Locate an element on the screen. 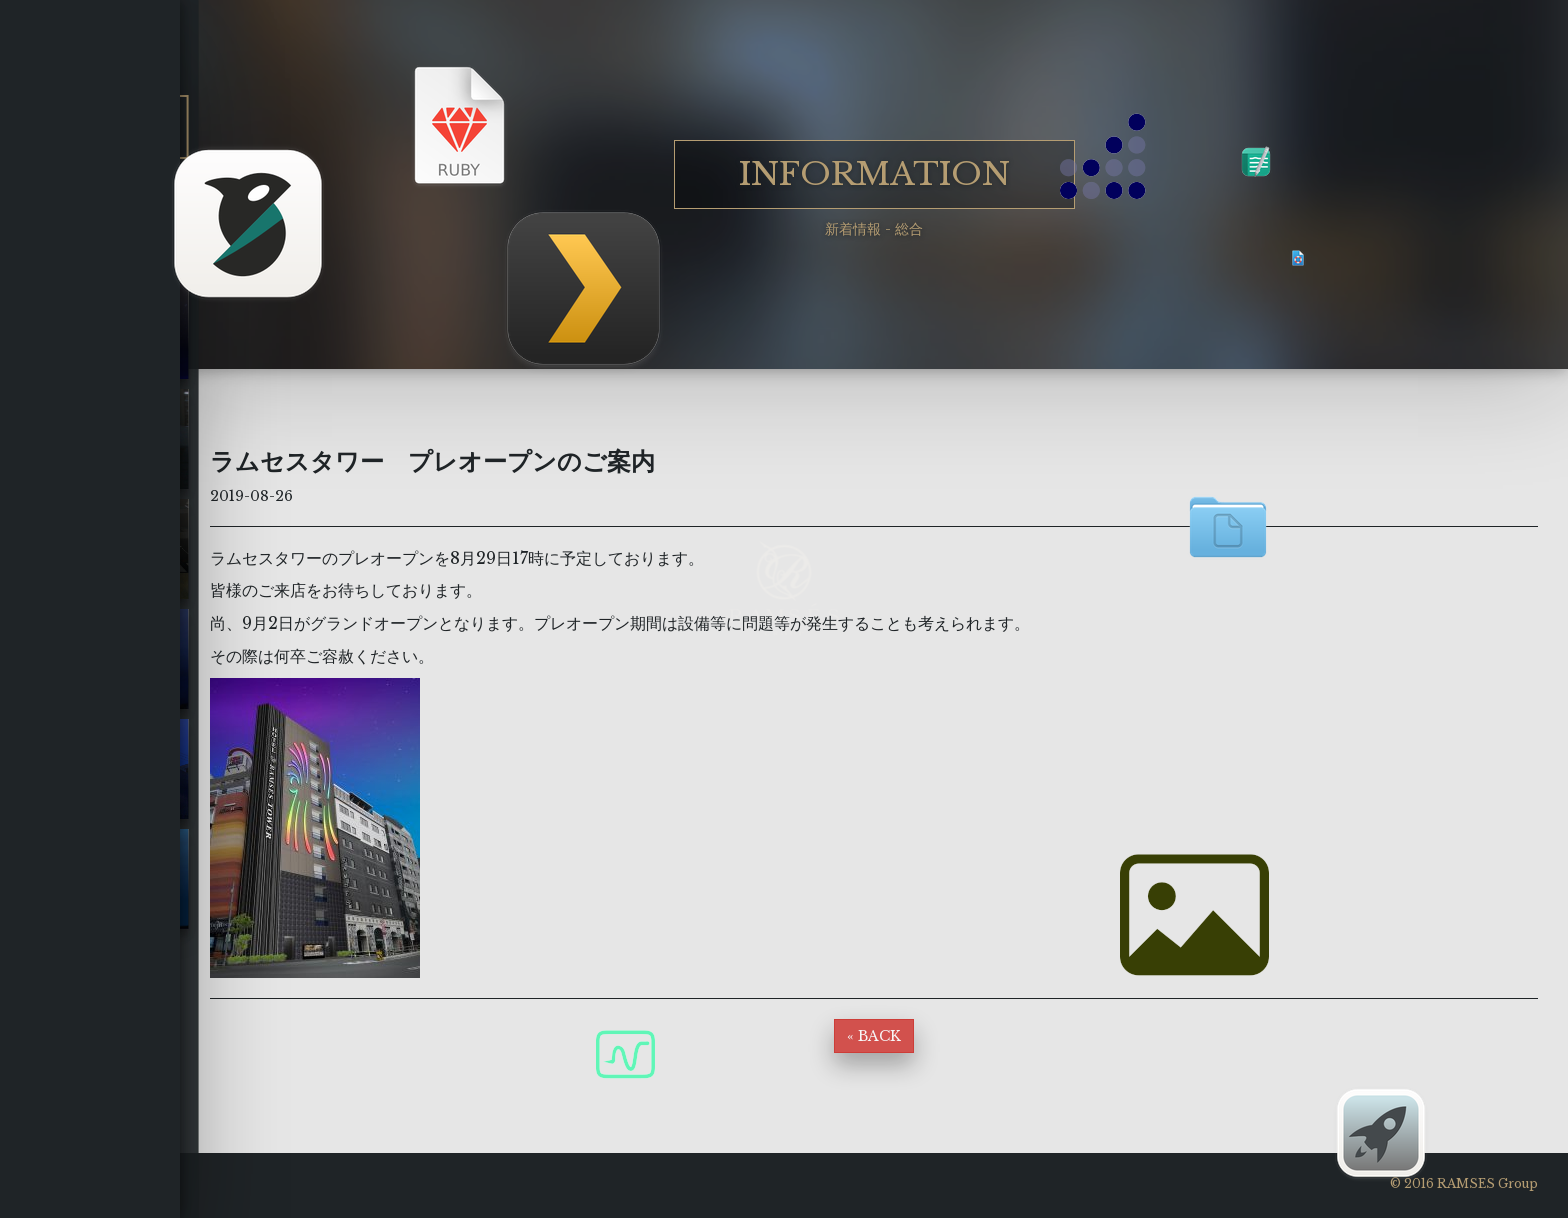 This screenshot has width=1568, height=1218. open marknote app for writing notes is located at coordinates (1256, 162).